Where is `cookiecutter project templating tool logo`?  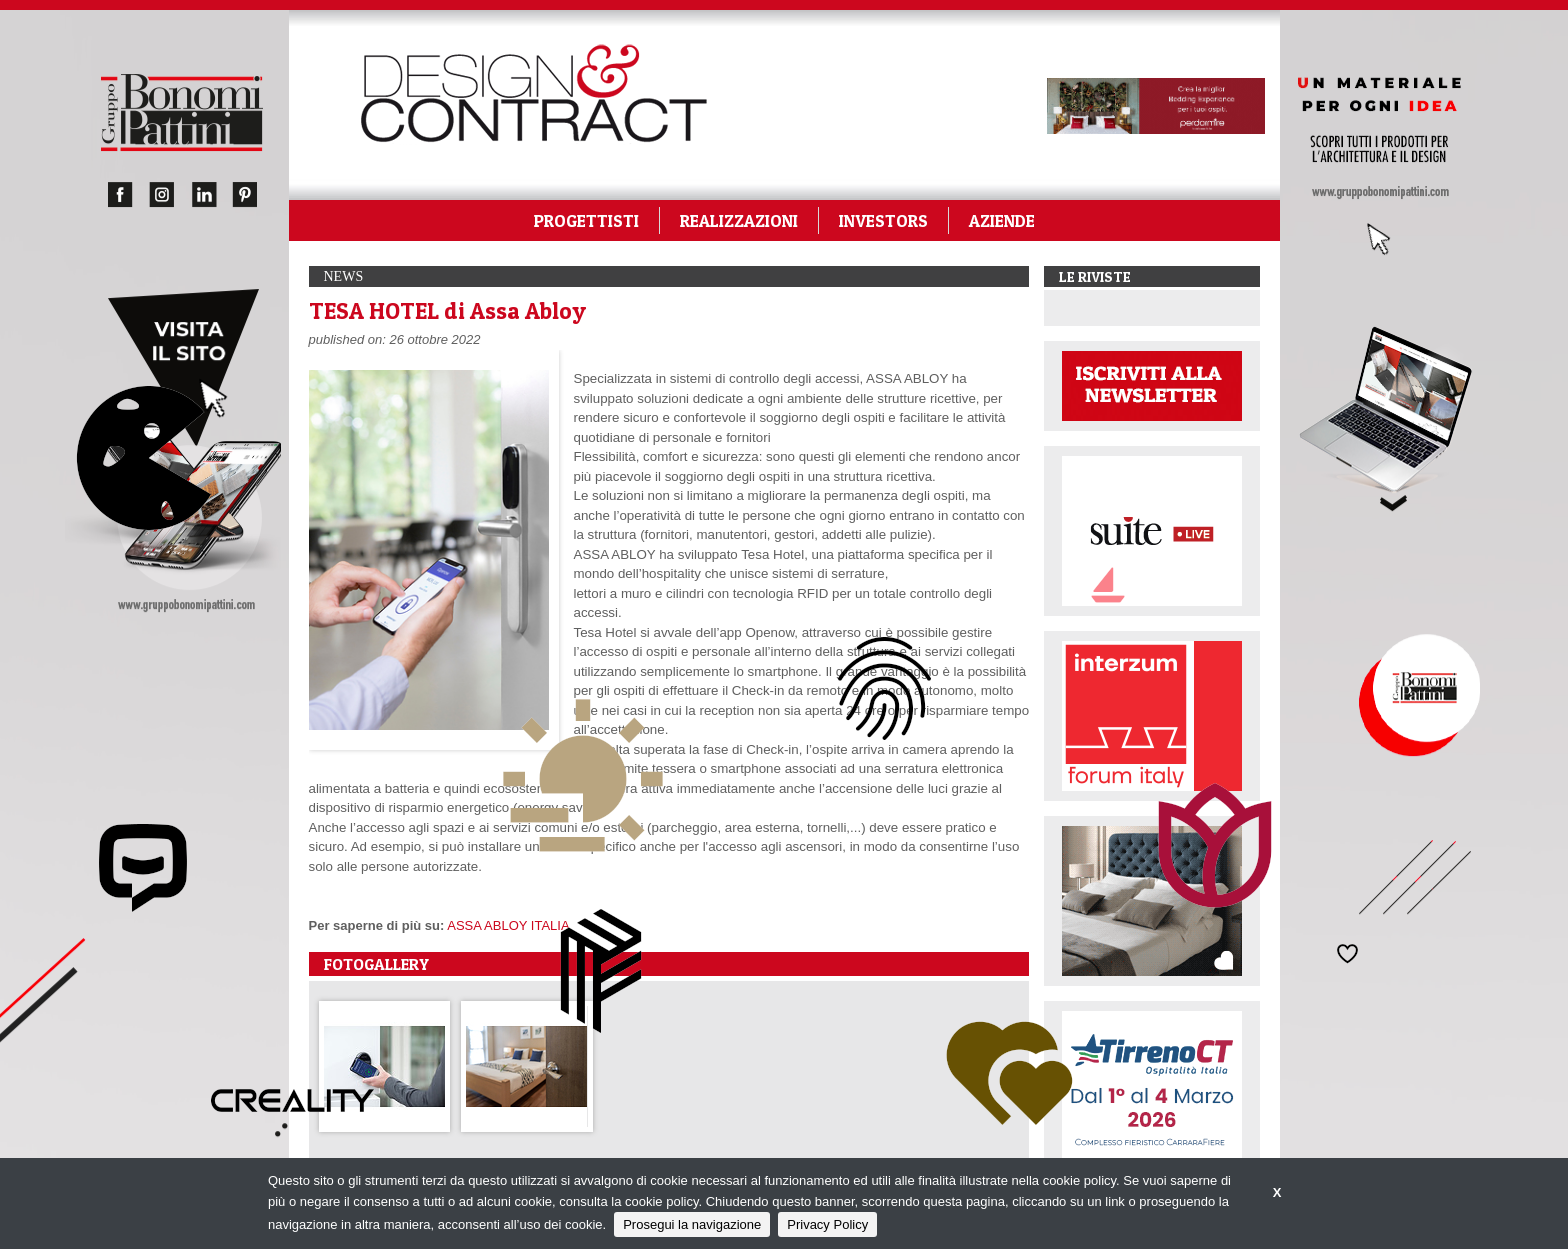
cookiecutter project templating tool logo is located at coordinates (144, 458).